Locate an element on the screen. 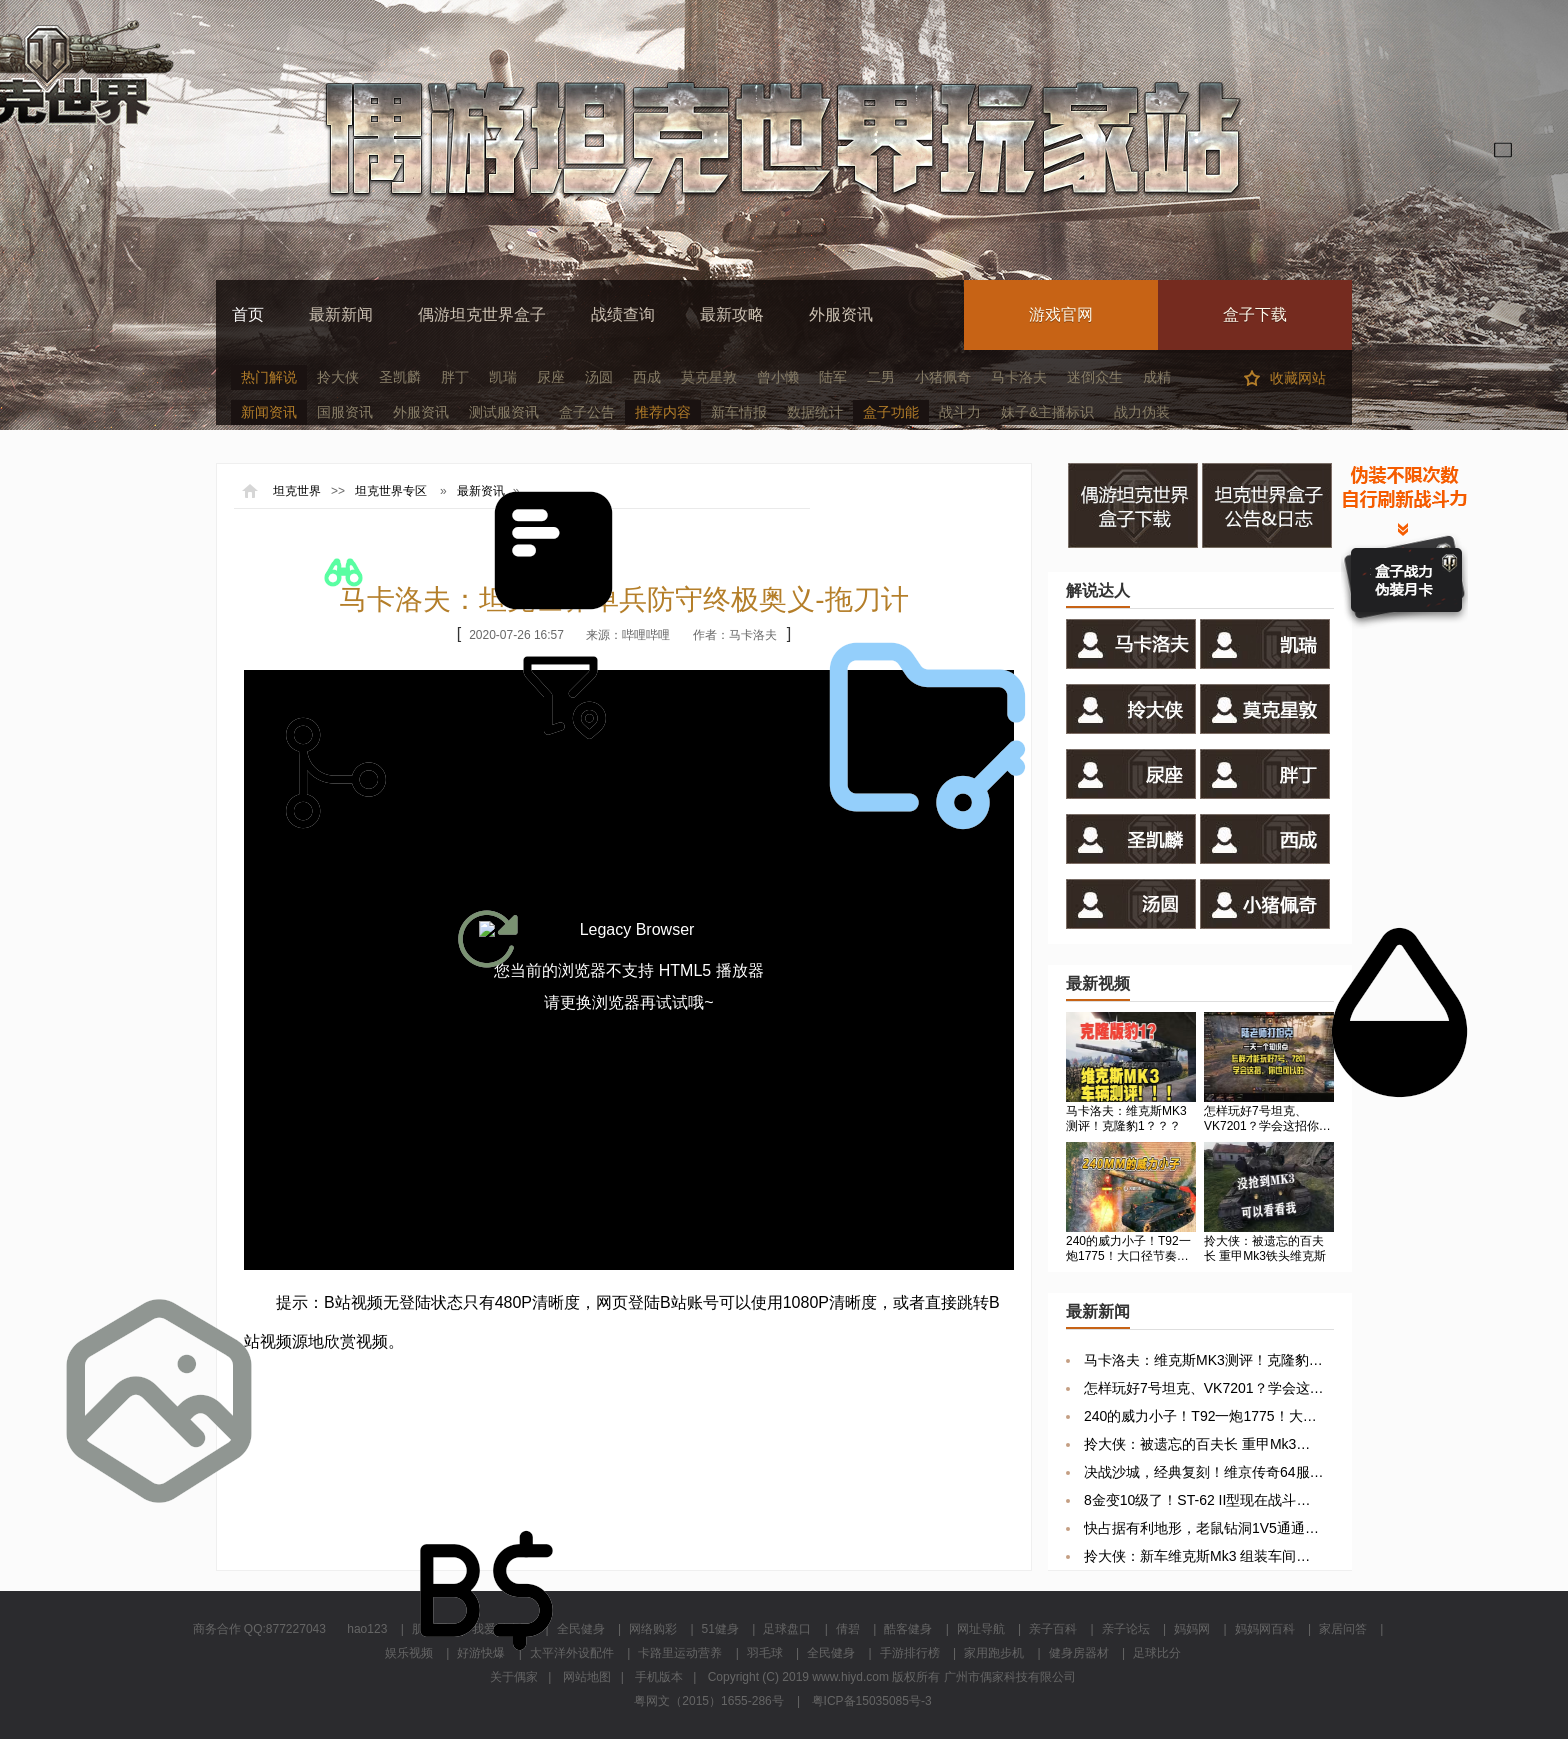 The image size is (1568, 1739). merge a branch into the main codebase is located at coordinates (336, 773).